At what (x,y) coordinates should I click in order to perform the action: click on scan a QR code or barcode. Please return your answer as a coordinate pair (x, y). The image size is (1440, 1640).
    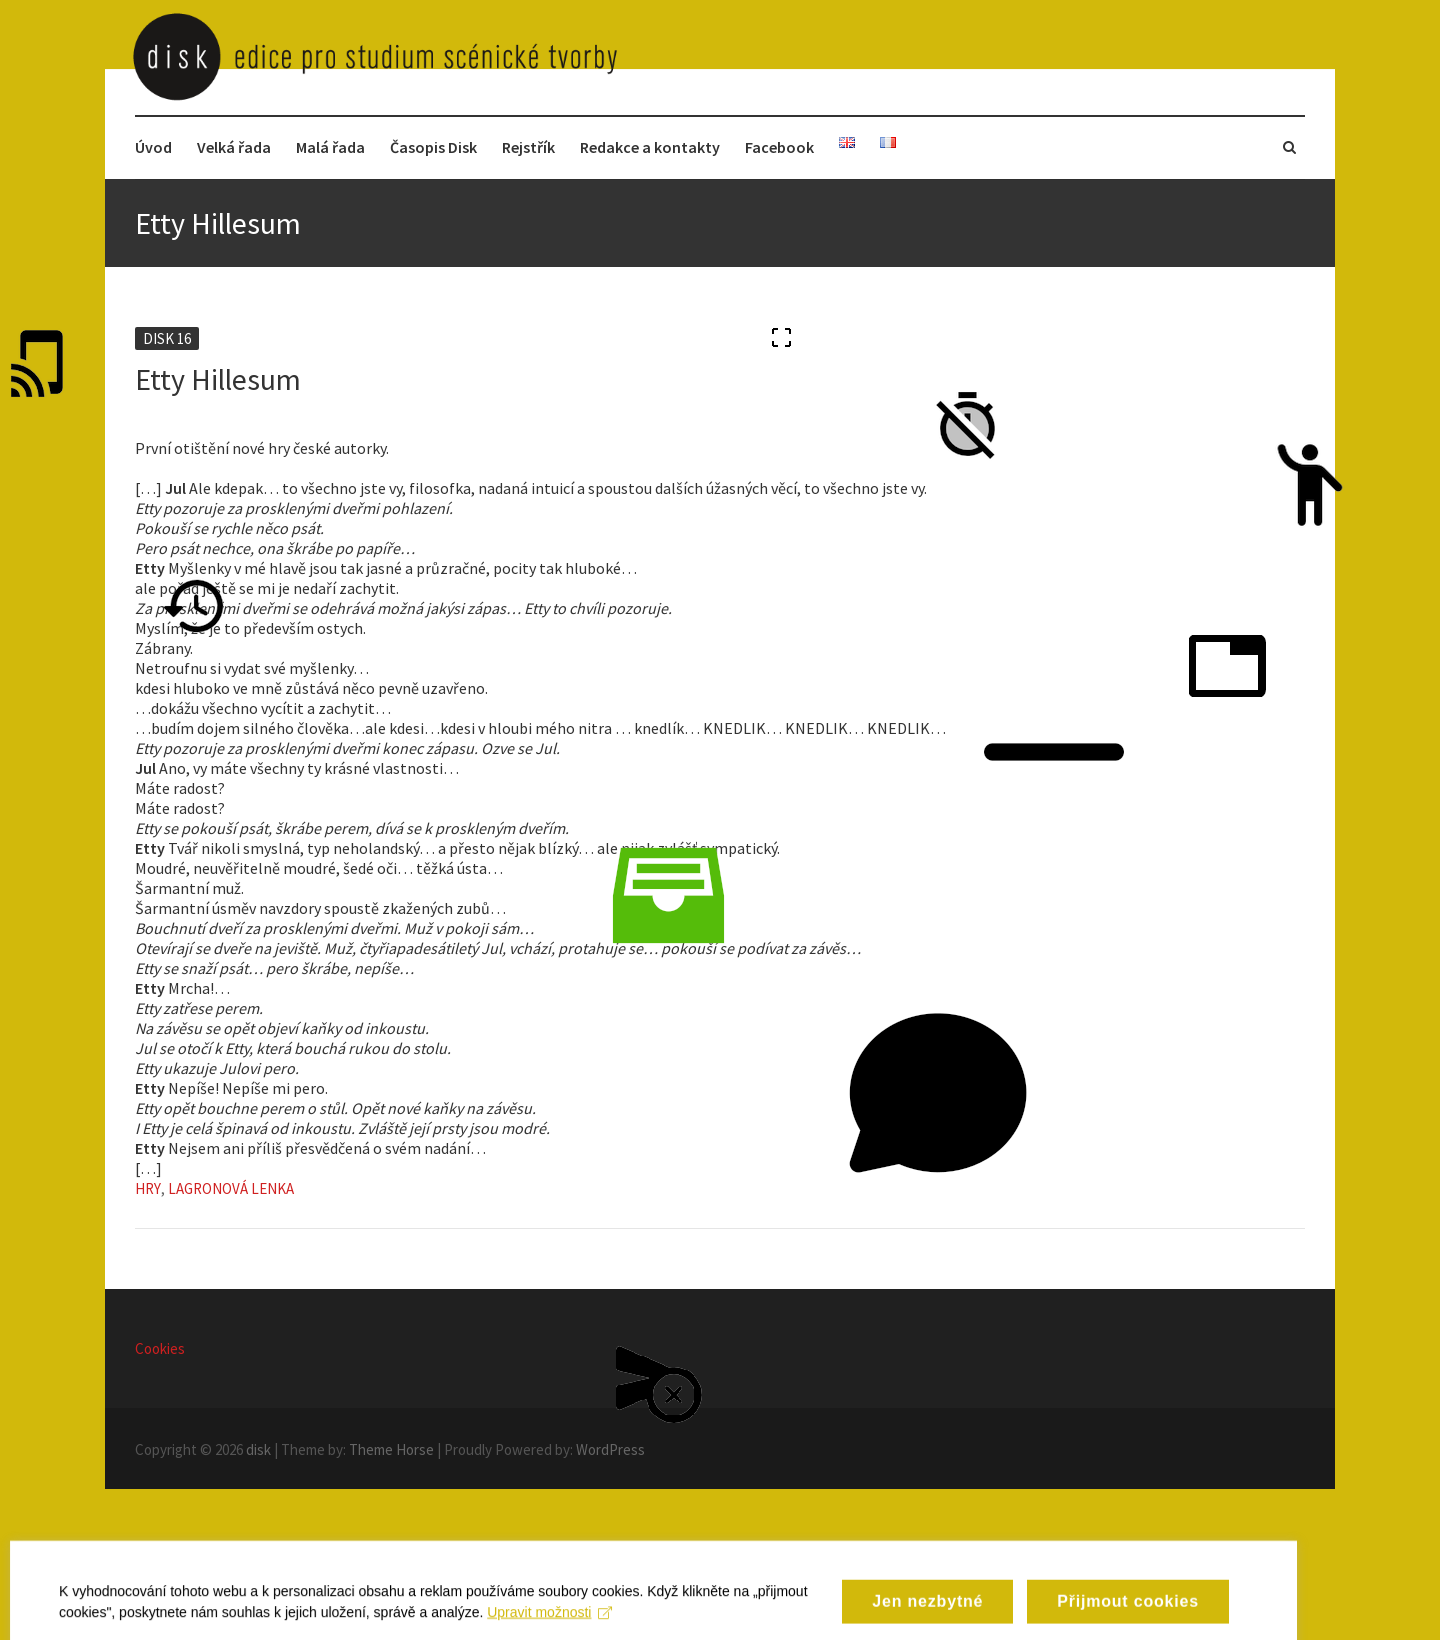
    Looking at the image, I should click on (781, 337).